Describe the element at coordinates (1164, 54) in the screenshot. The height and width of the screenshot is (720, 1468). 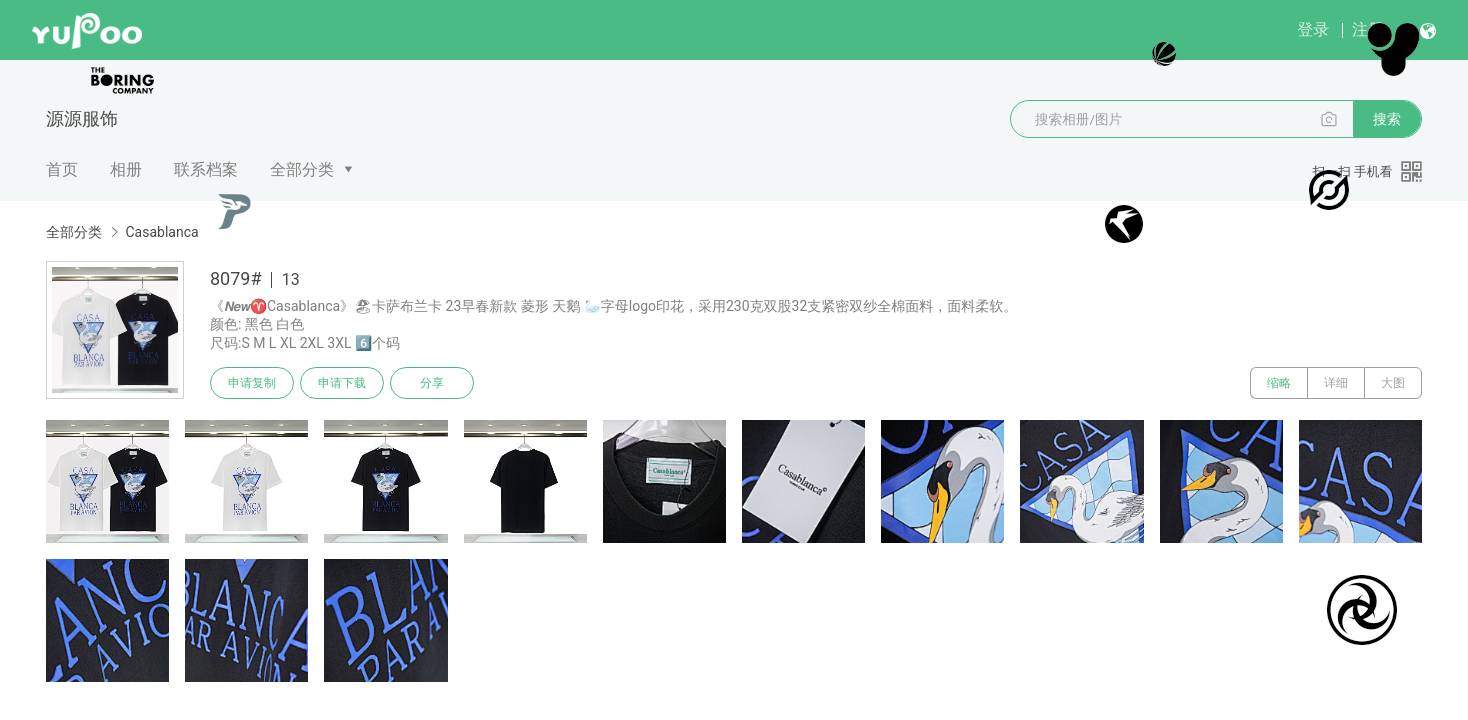
I see `sat.1 german television network logo` at that location.